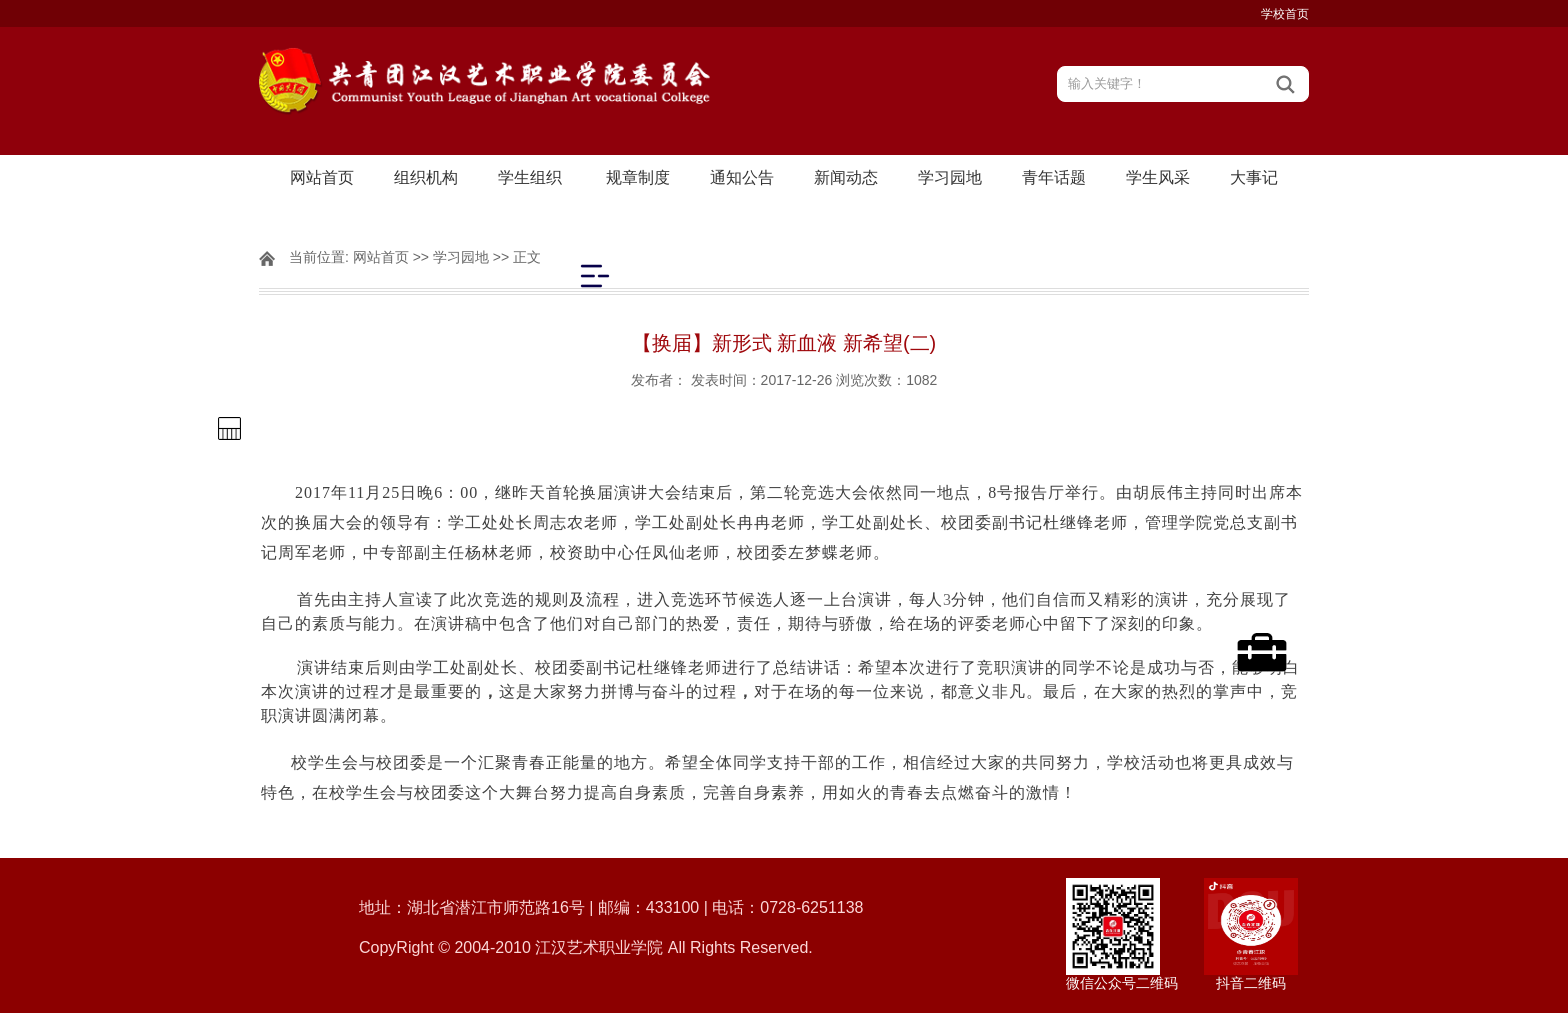  Describe the element at coordinates (1262, 654) in the screenshot. I see `access tools and settings` at that location.